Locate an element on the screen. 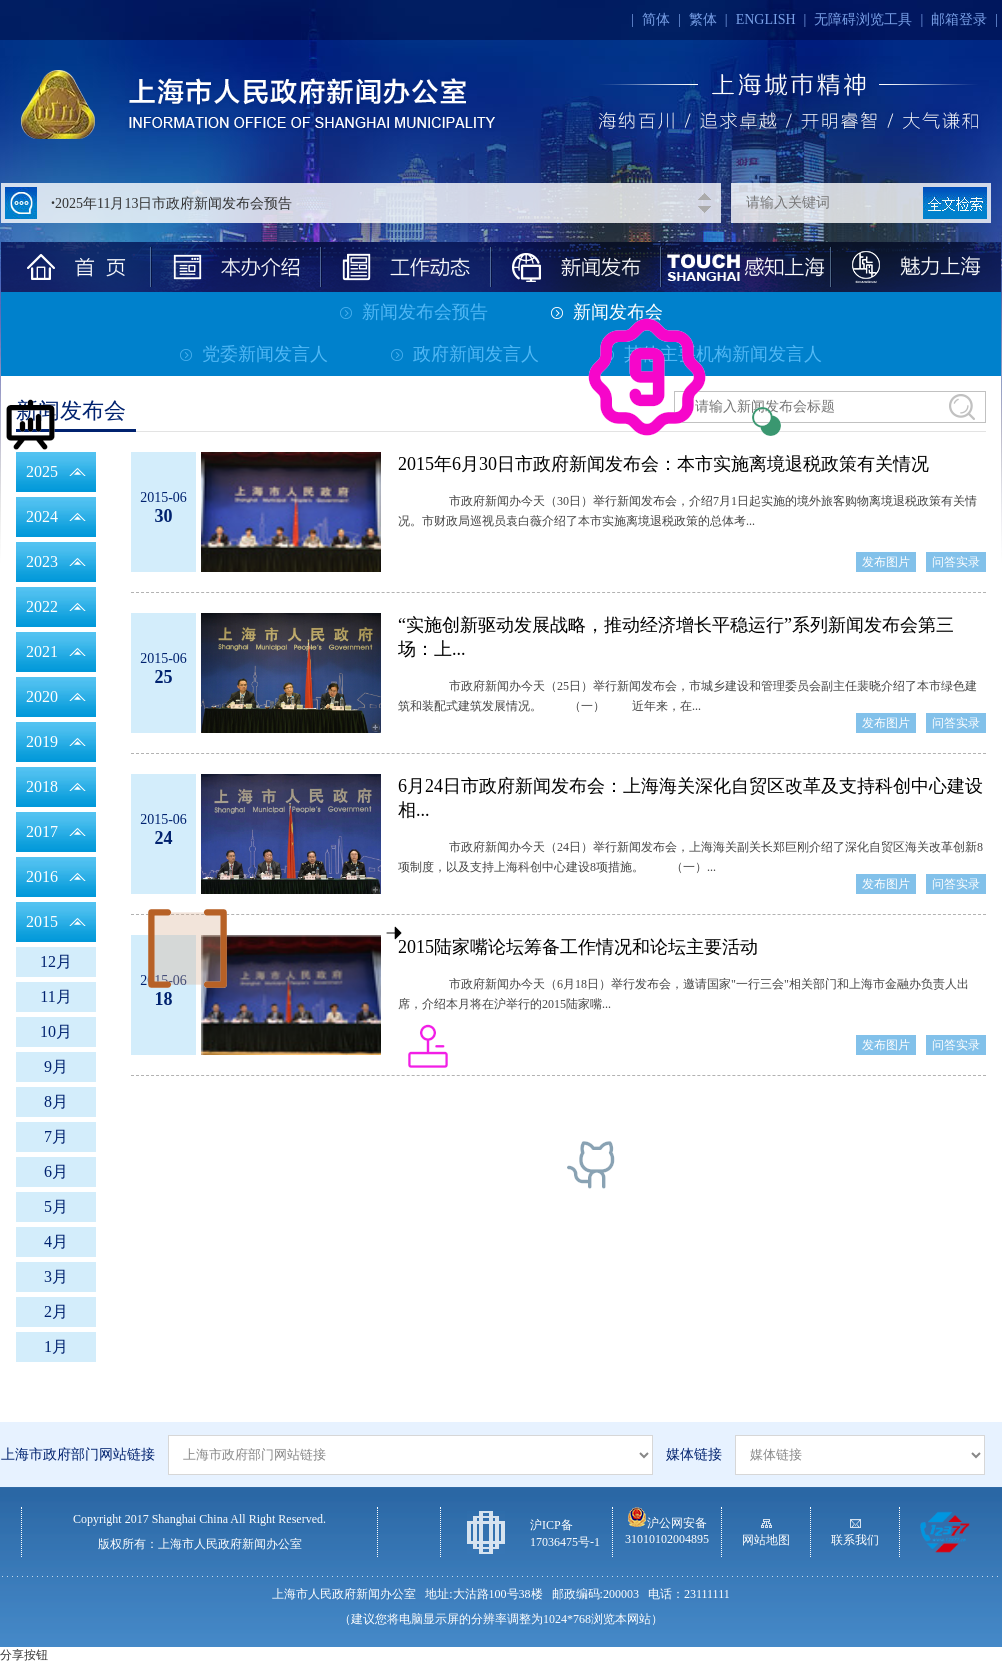  view project on github is located at coordinates (595, 1164).